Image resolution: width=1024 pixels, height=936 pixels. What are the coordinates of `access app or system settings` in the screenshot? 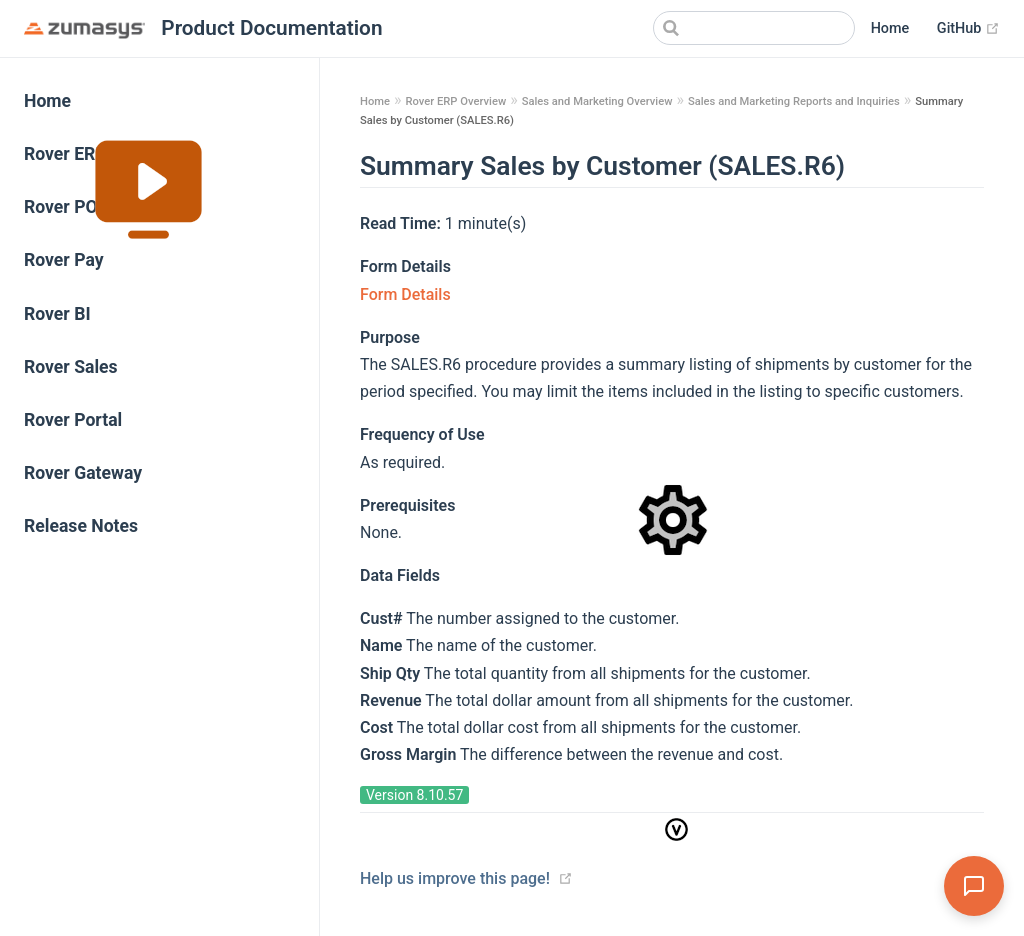 It's located at (673, 520).